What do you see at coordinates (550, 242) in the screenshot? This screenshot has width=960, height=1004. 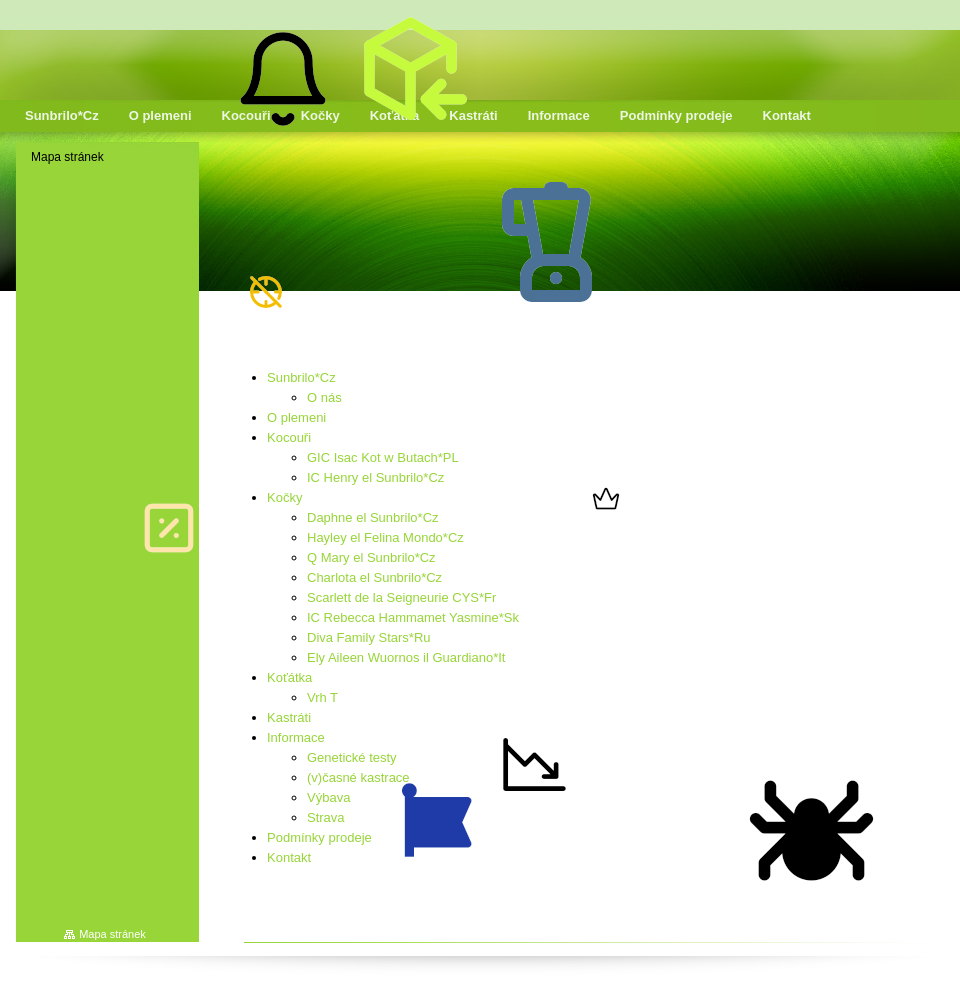 I see `kitchen blender appliance icon` at bounding box center [550, 242].